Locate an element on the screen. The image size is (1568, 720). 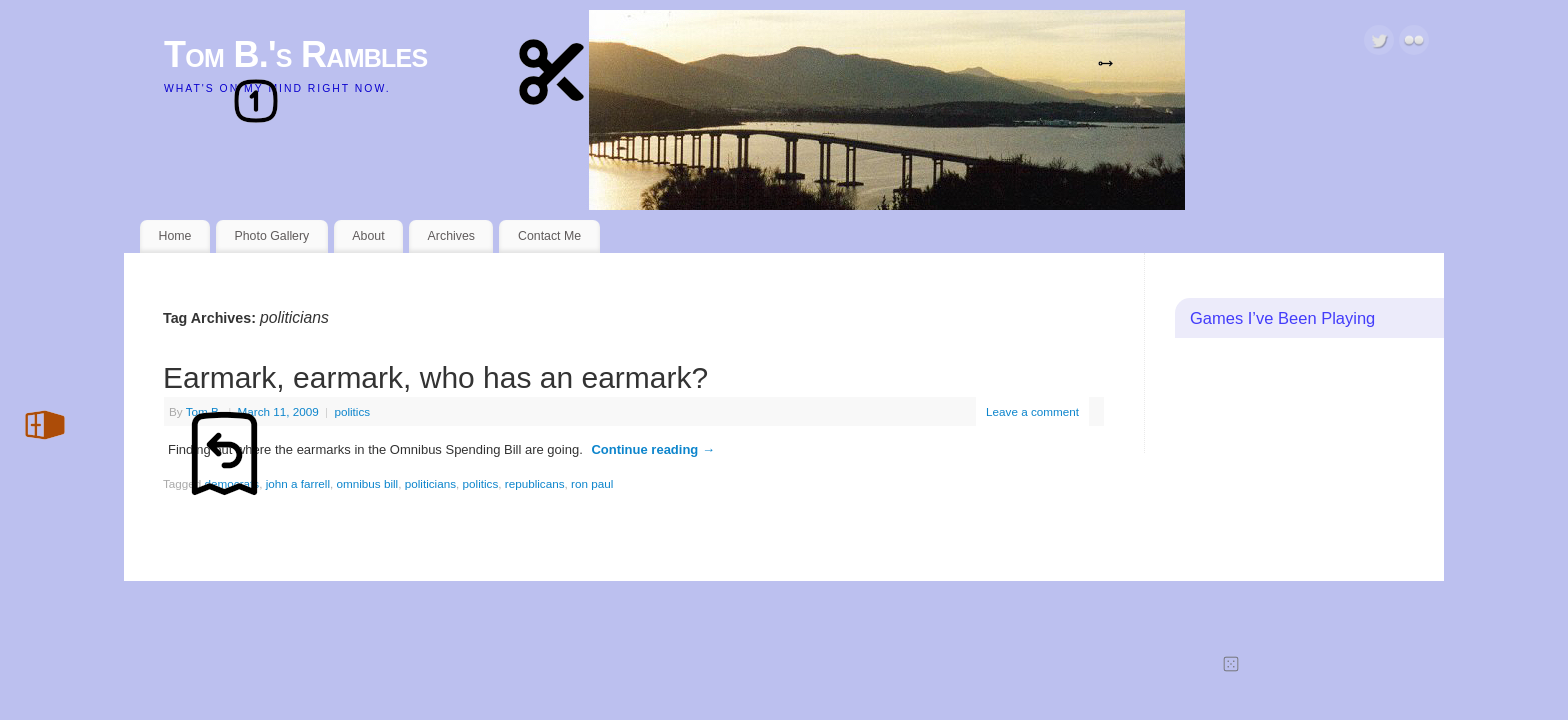
view shipping or freight details is located at coordinates (45, 425).